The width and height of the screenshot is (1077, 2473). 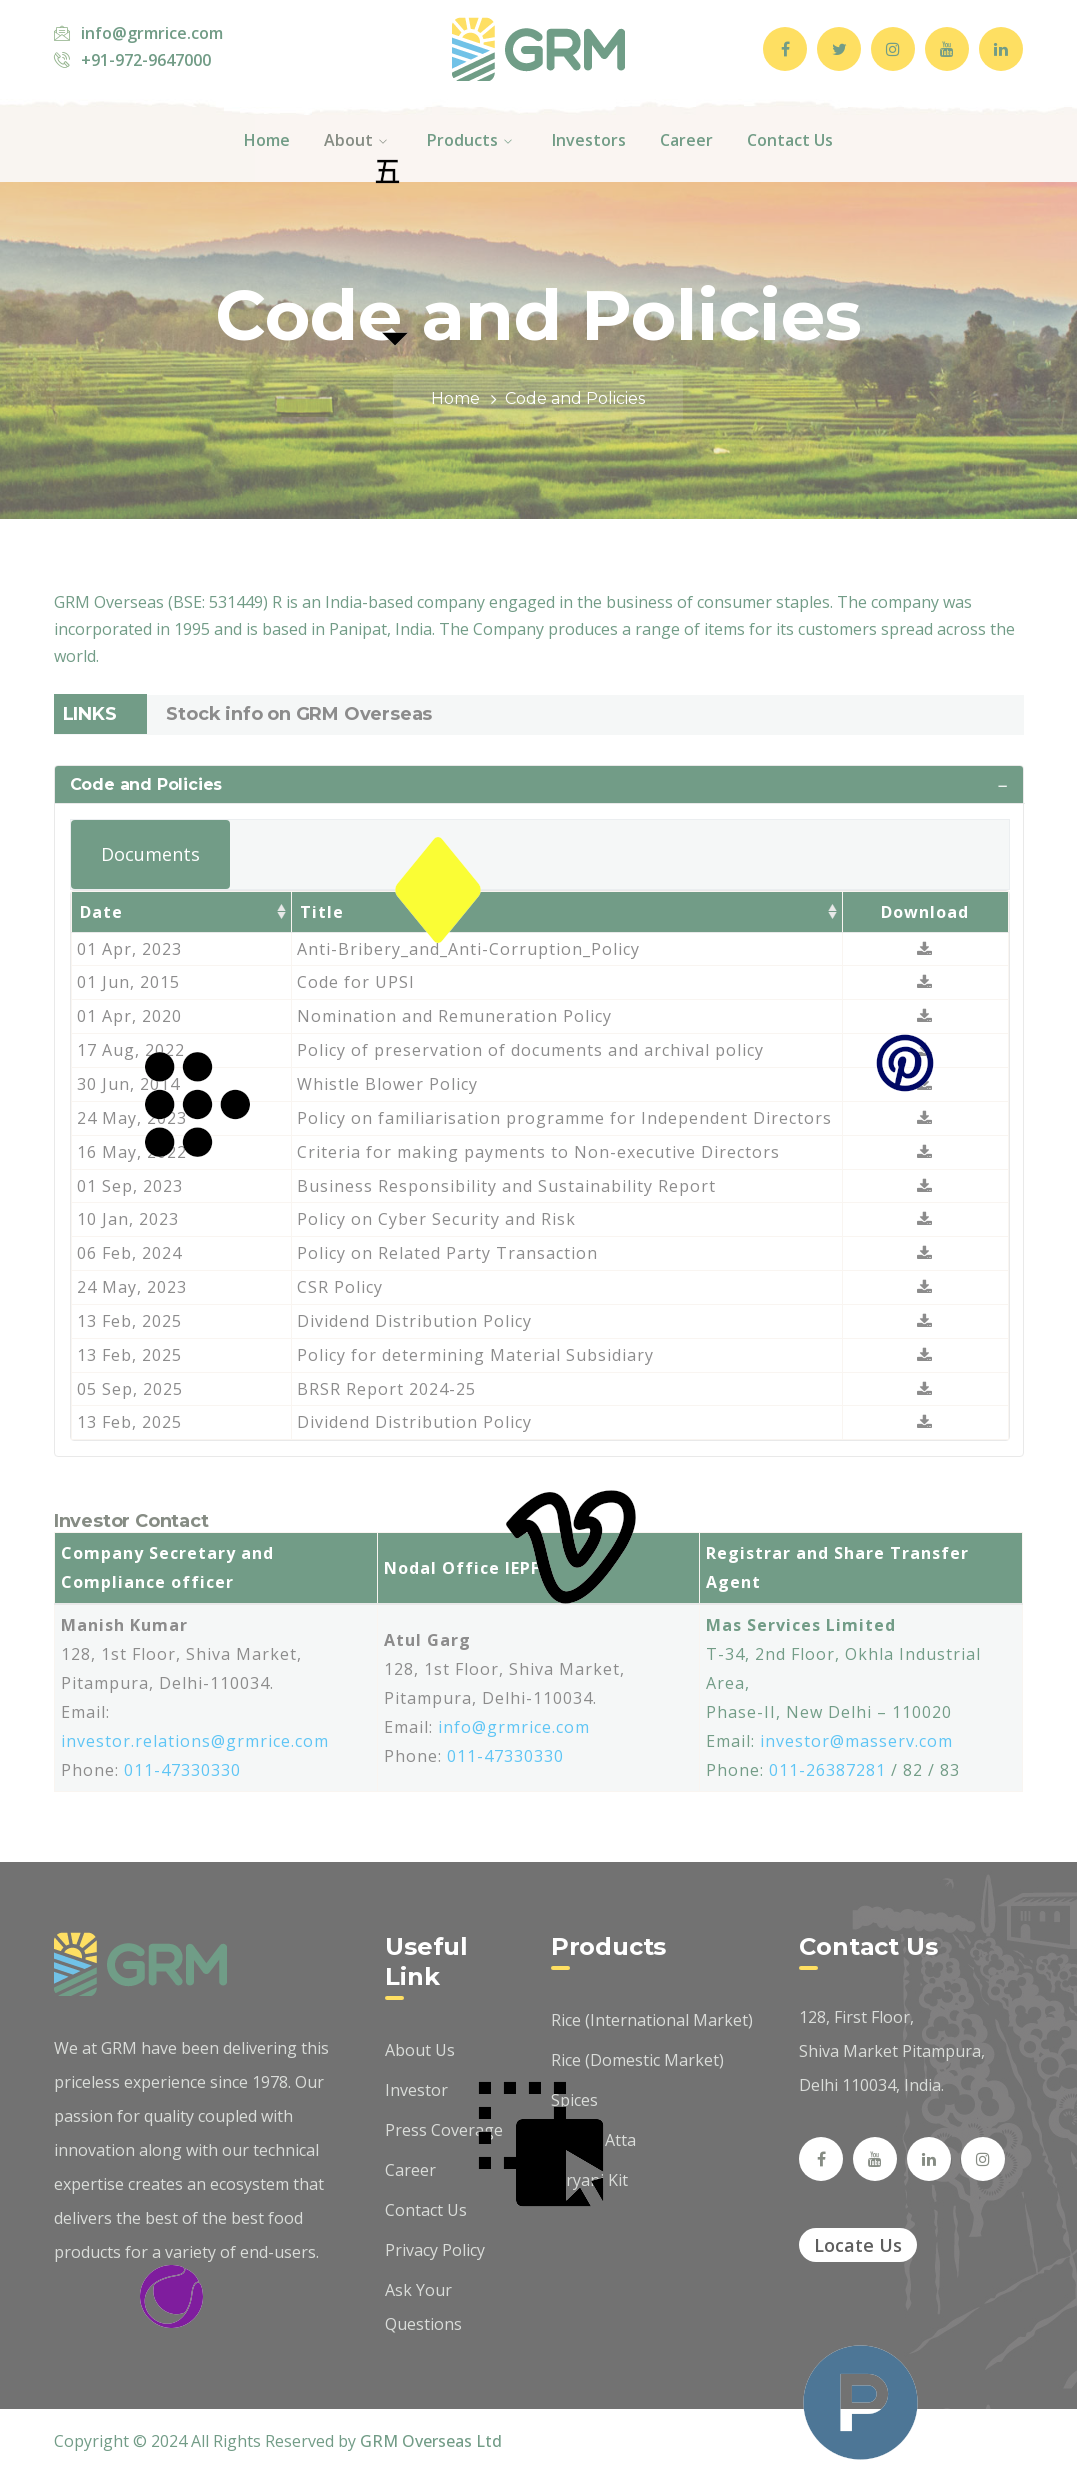 What do you see at coordinates (860, 2402) in the screenshot?
I see `visit Product Hunt website or app` at bounding box center [860, 2402].